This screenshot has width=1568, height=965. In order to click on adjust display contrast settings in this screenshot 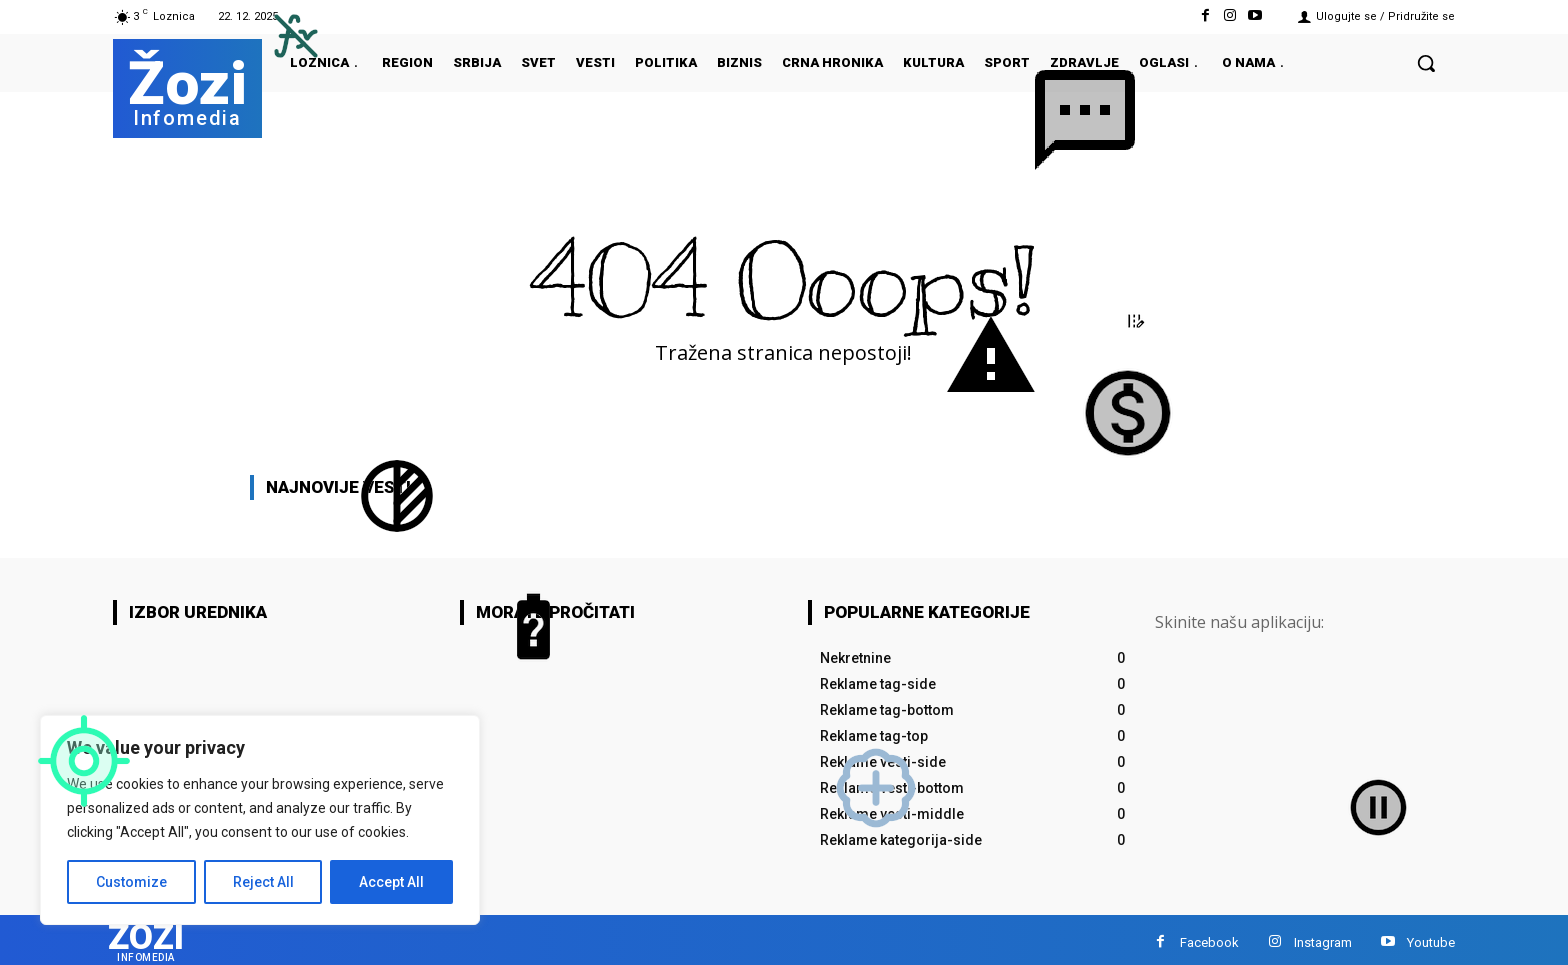, I will do `click(397, 496)`.